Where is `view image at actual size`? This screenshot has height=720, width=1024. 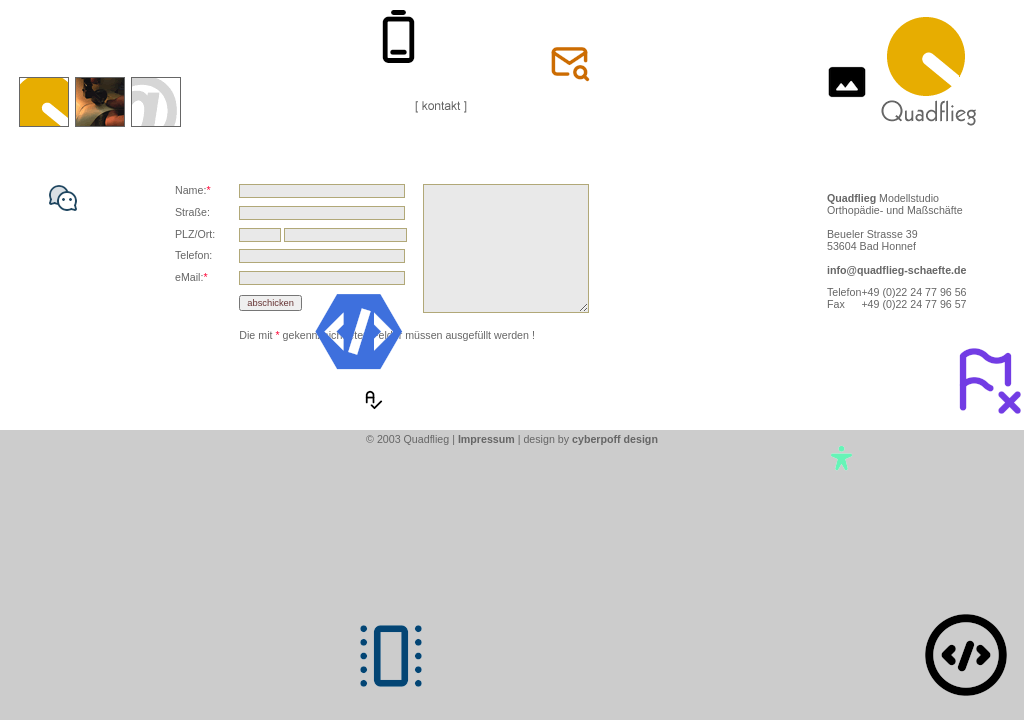
view image at actual size is located at coordinates (847, 82).